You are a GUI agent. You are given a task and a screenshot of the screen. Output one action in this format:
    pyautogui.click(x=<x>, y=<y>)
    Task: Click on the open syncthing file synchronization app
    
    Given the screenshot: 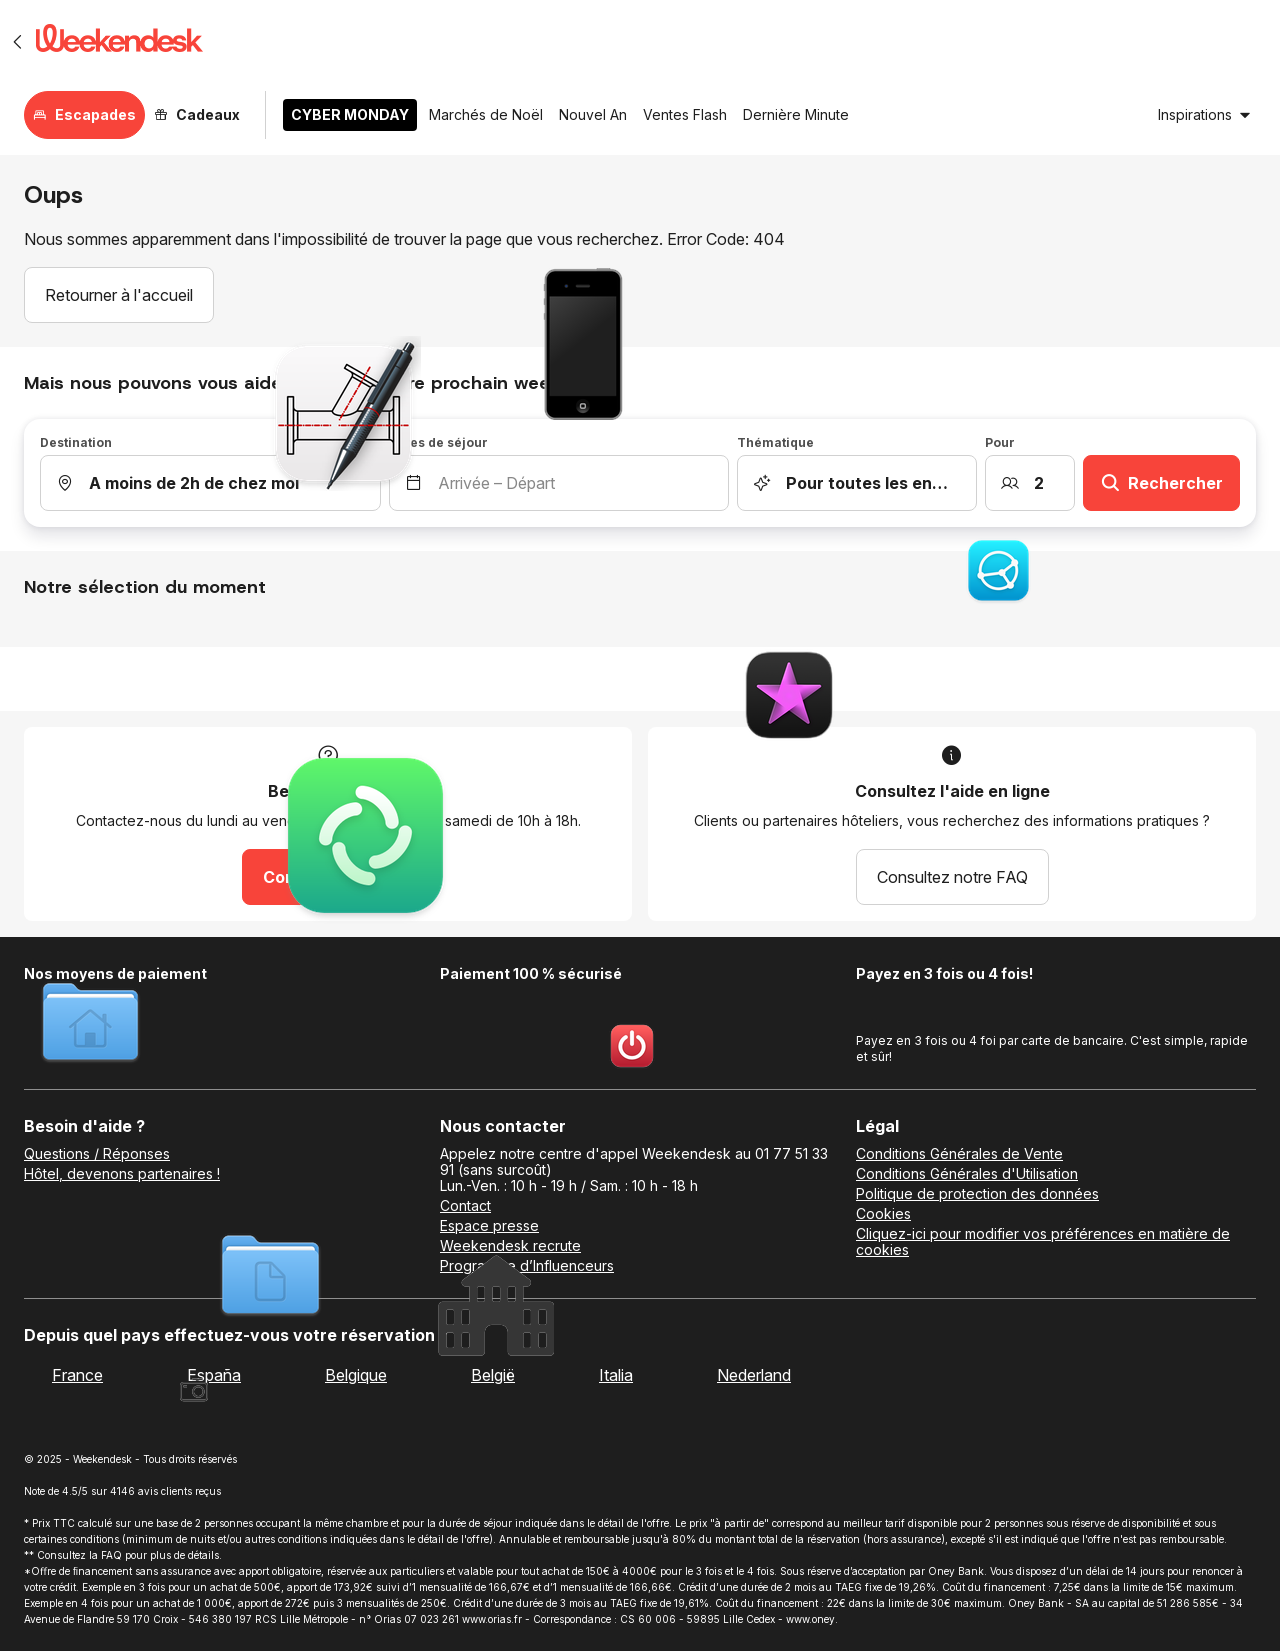 What is the action you would take?
    pyautogui.click(x=998, y=570)
    